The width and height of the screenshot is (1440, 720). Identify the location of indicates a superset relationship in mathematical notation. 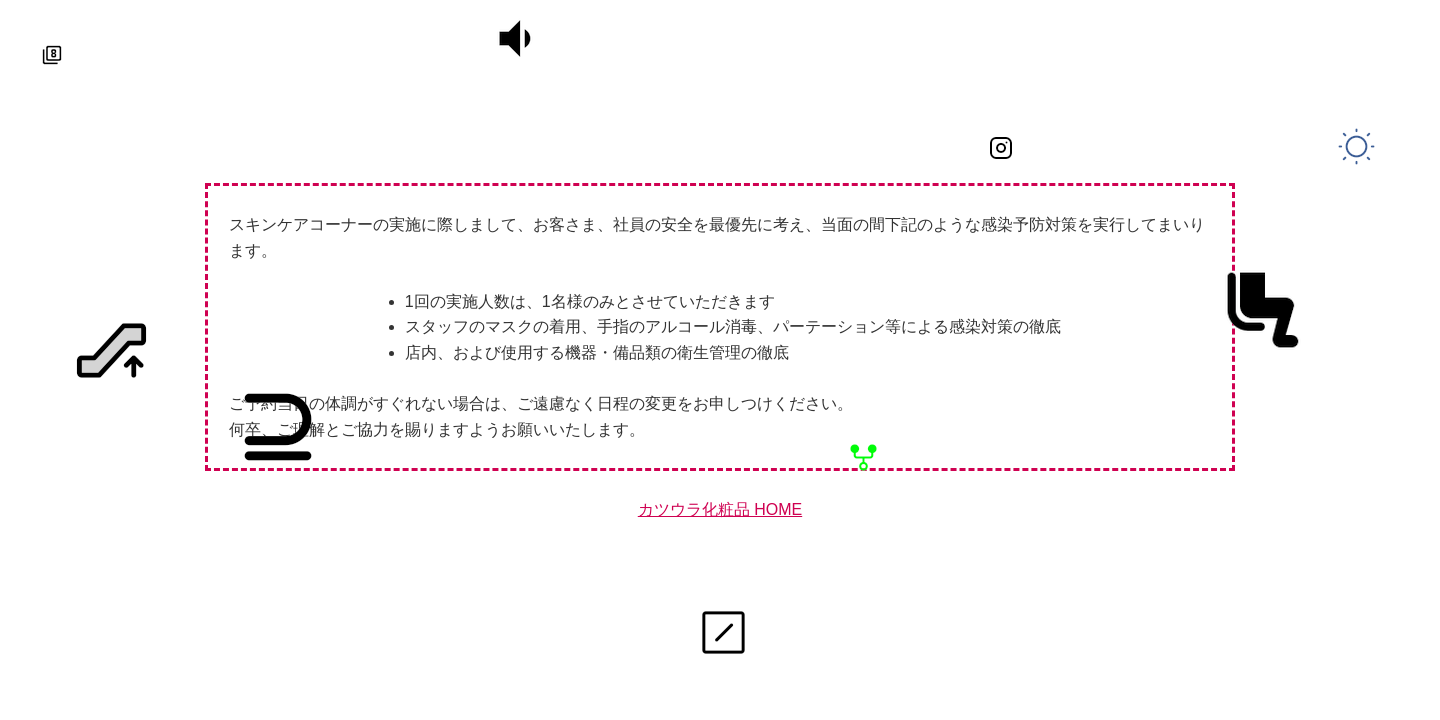
(276, 428).